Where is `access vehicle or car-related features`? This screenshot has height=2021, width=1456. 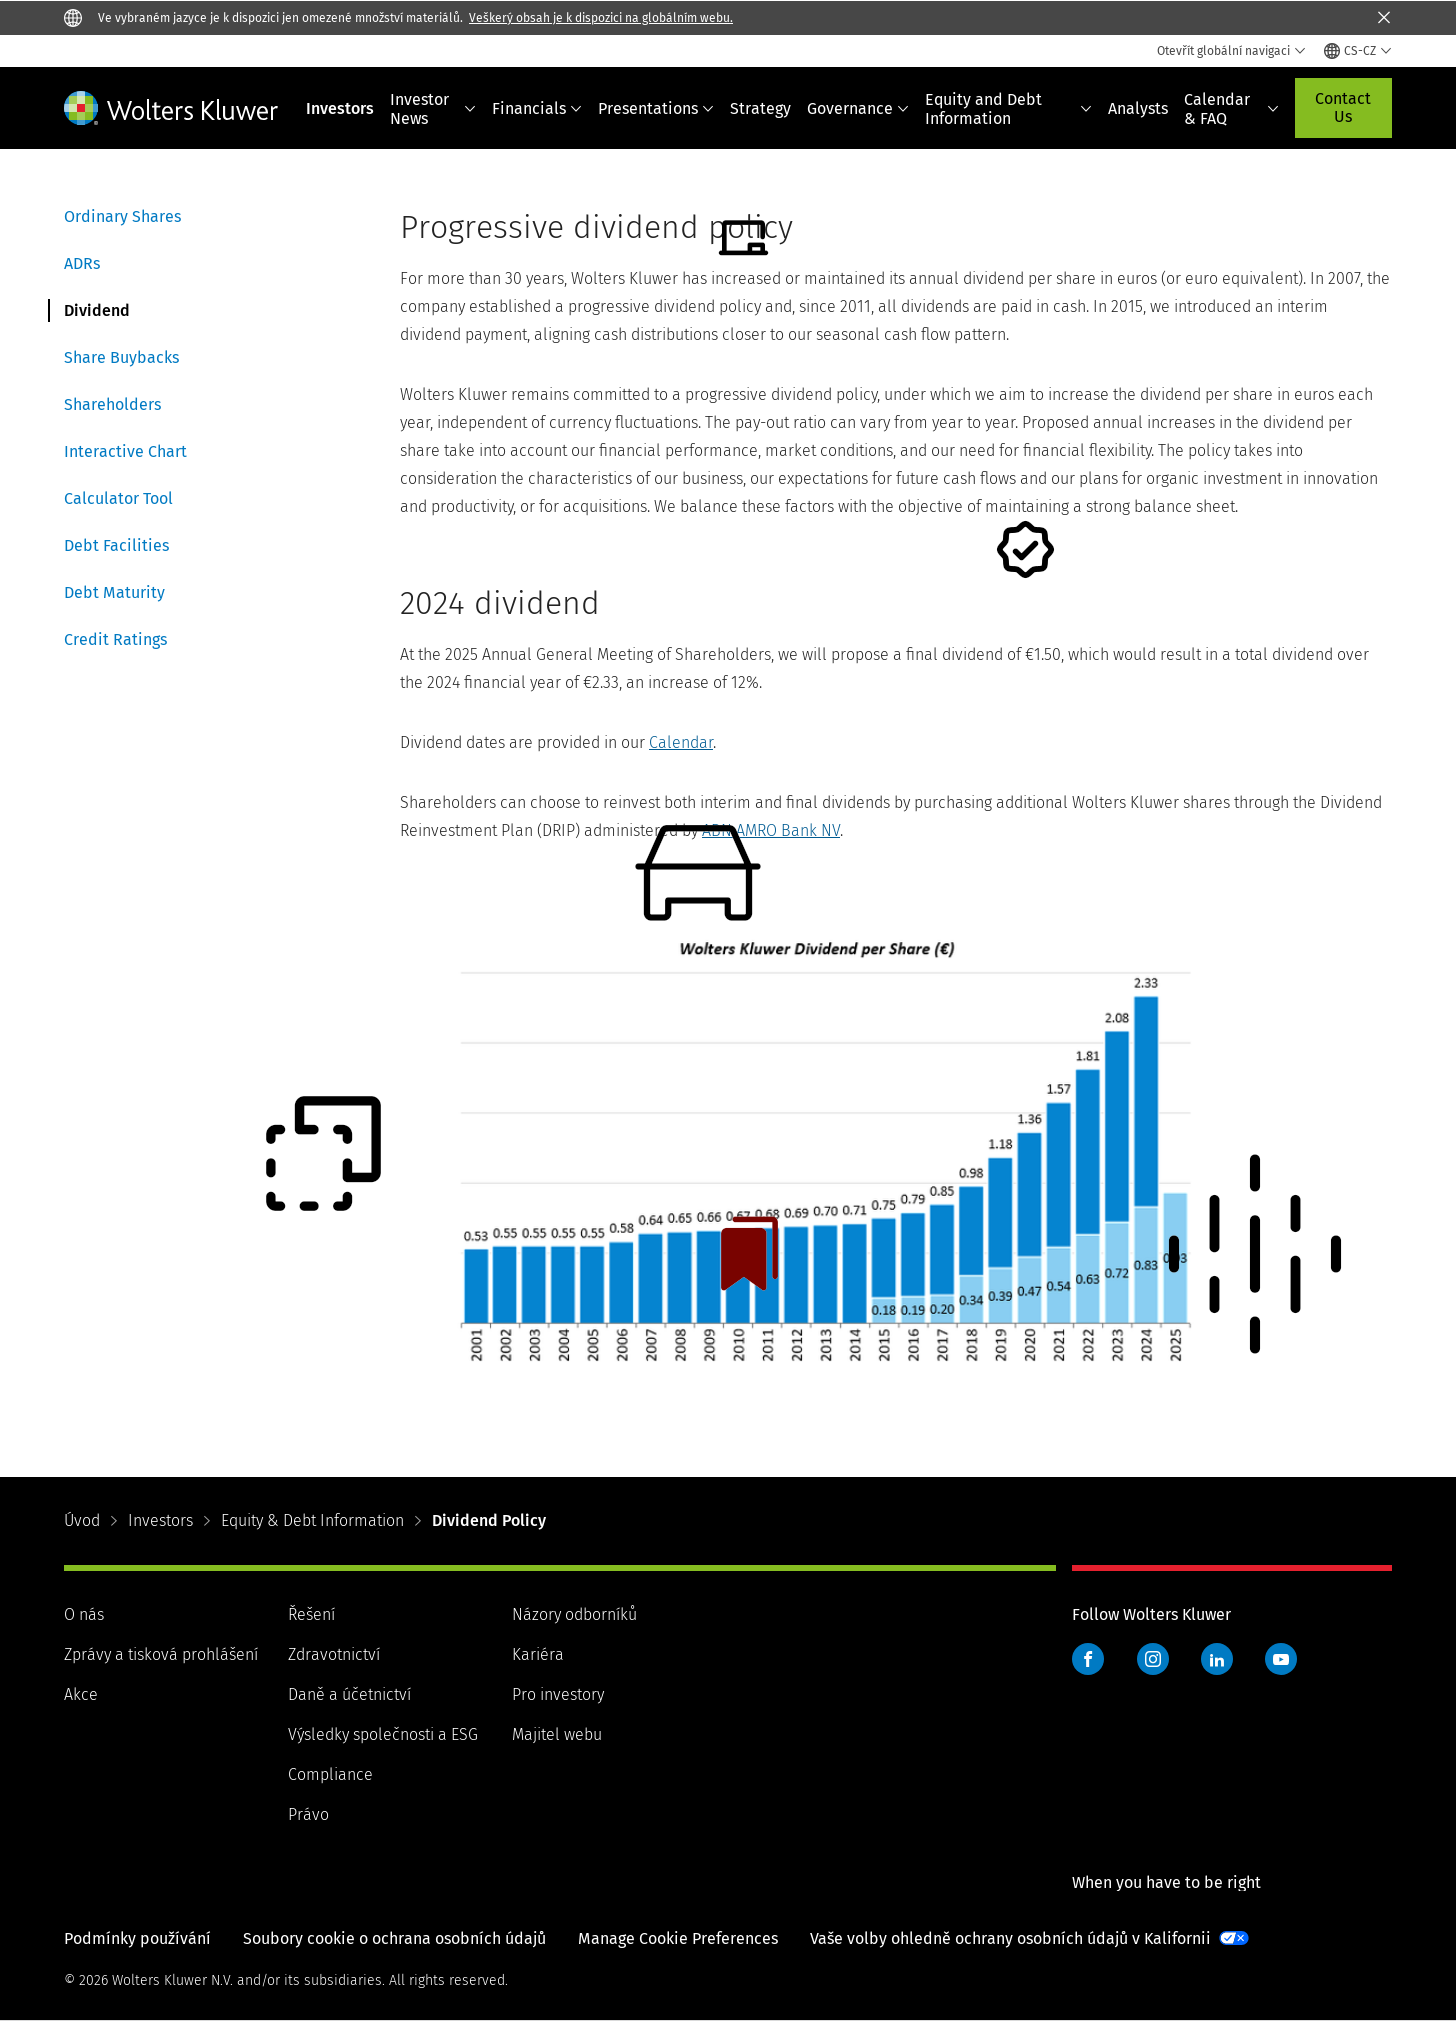 access vehicle or car-related features is located at coordinates (698, 875).